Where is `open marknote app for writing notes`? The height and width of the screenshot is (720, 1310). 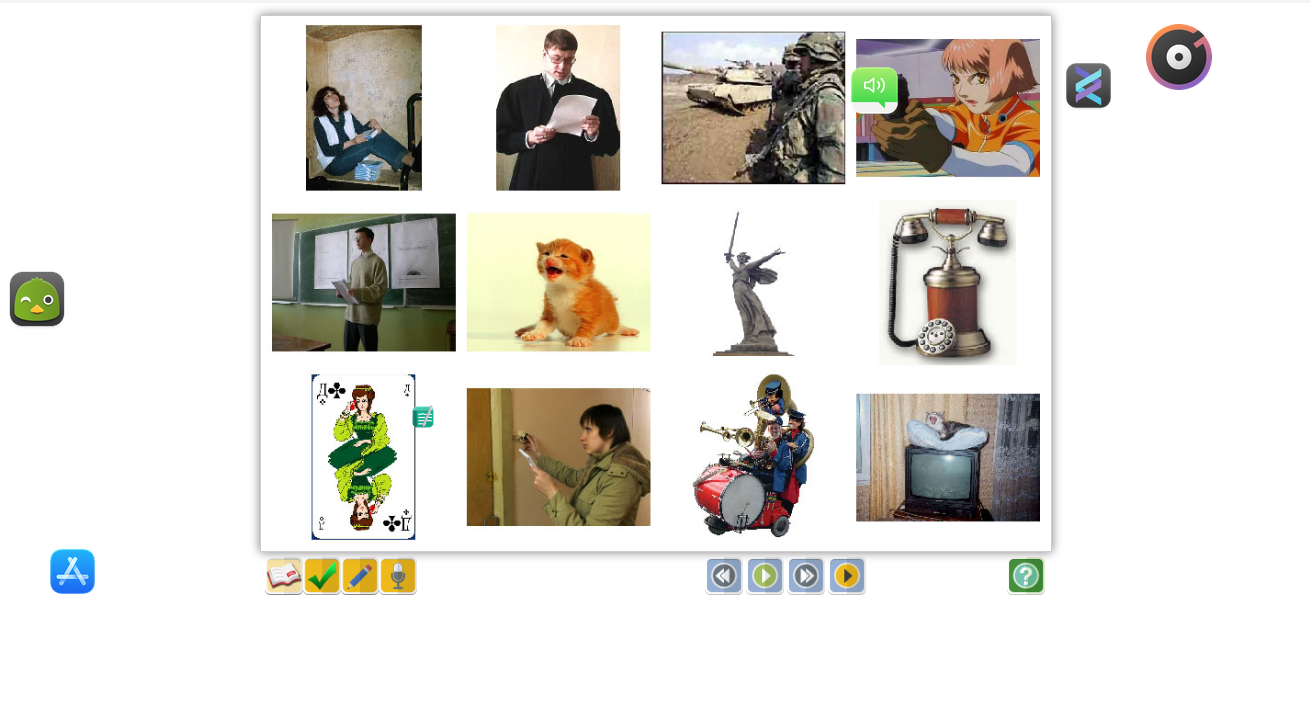 open marknote app for writing notes is located at coordinates (423, 417).